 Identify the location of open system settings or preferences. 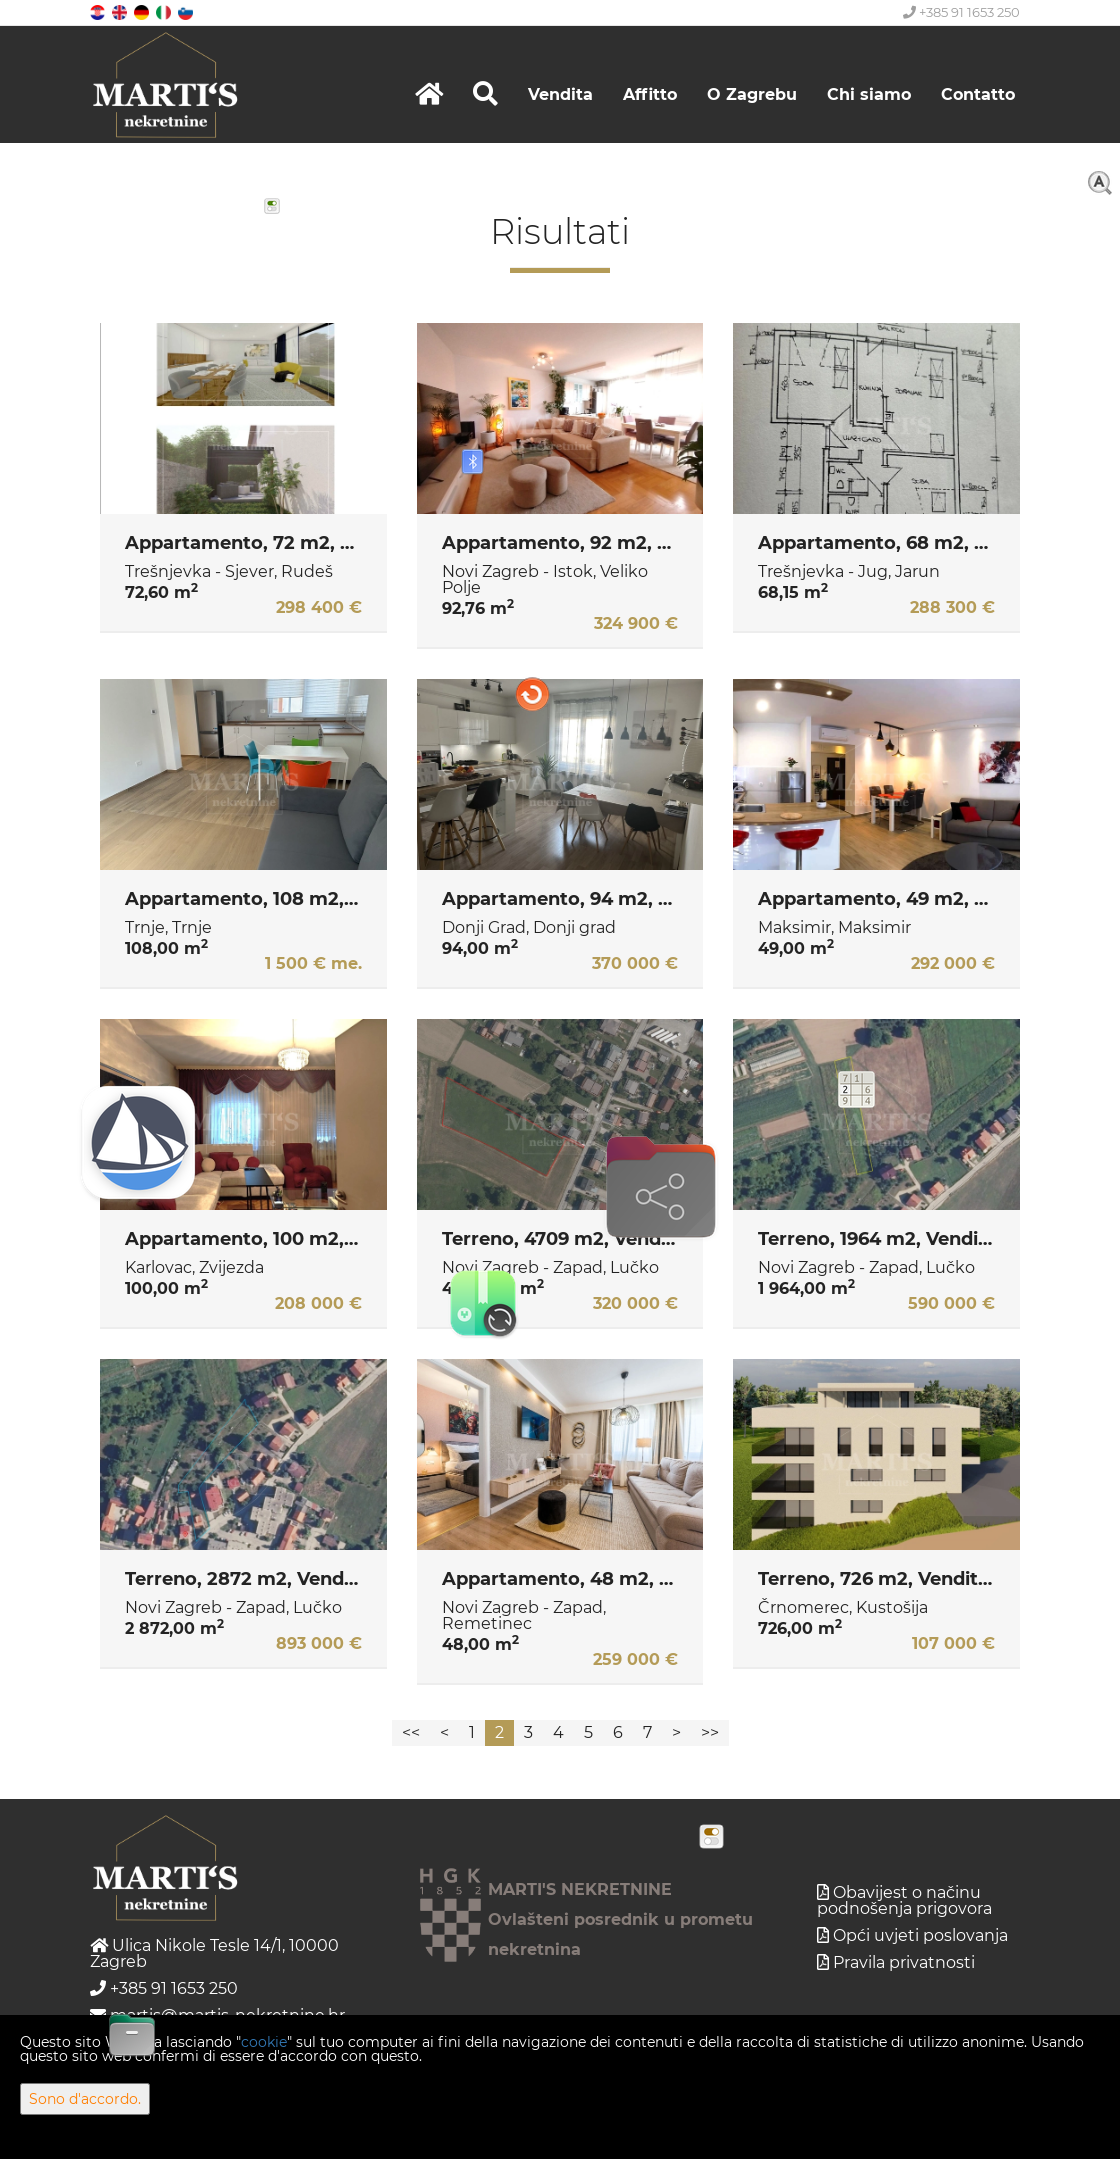
(272, 206).